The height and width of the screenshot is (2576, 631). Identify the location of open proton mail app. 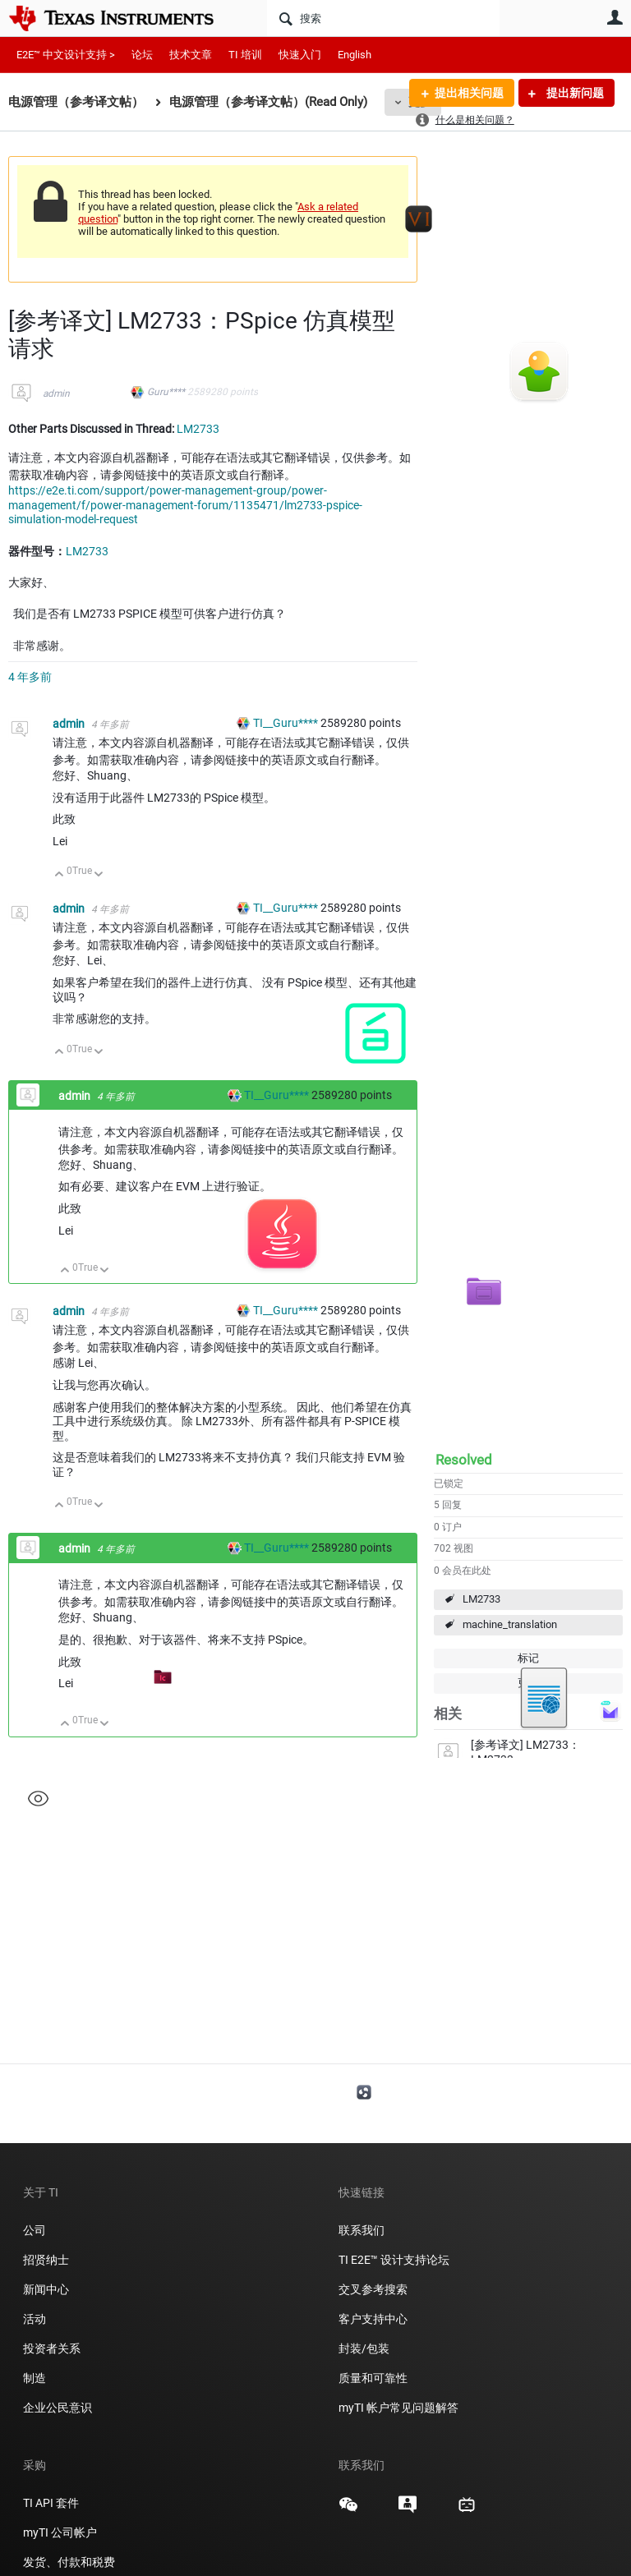
(610, 1711).